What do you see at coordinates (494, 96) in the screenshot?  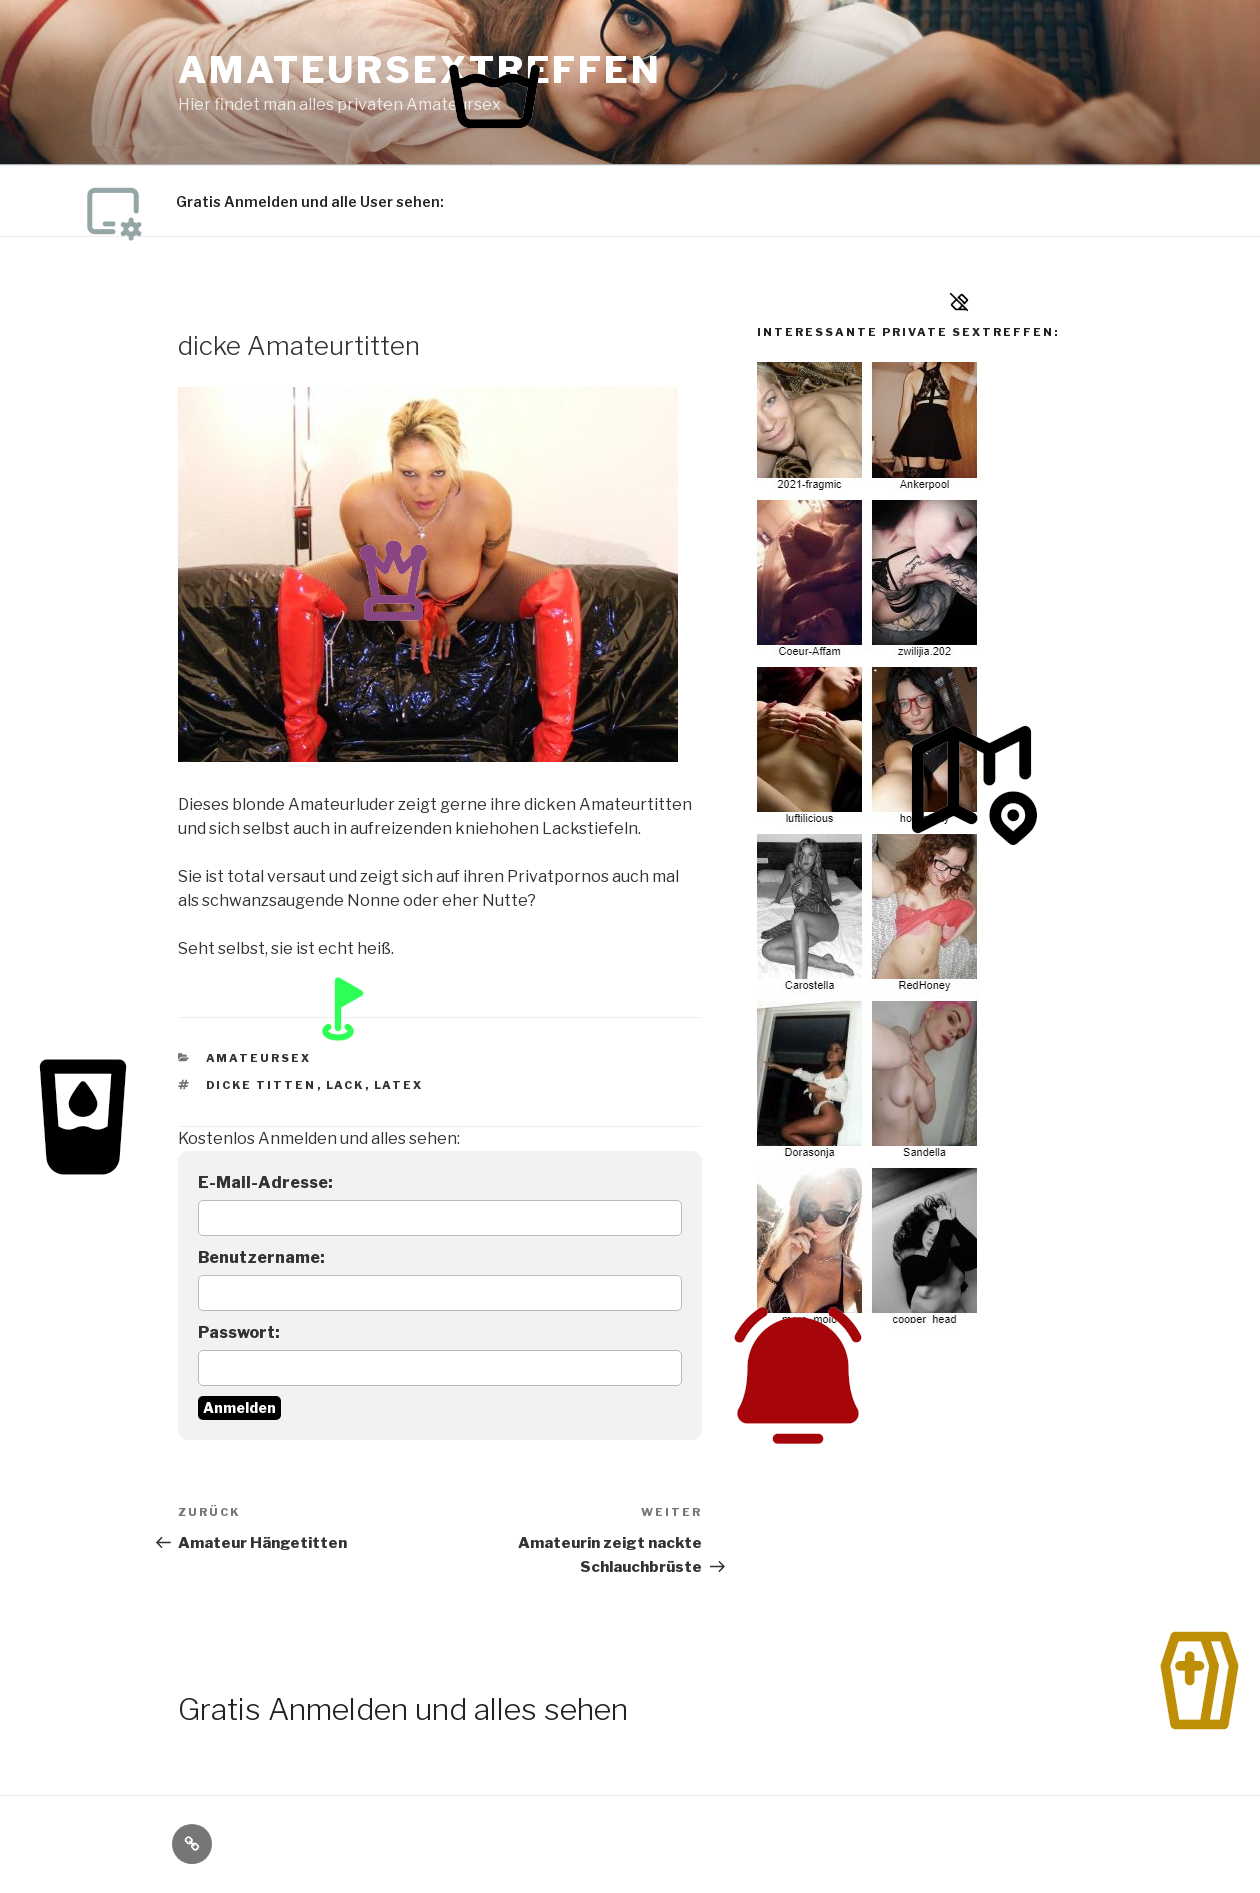 I see `wash or laundry care instructions` at bounding box center [494, 96].